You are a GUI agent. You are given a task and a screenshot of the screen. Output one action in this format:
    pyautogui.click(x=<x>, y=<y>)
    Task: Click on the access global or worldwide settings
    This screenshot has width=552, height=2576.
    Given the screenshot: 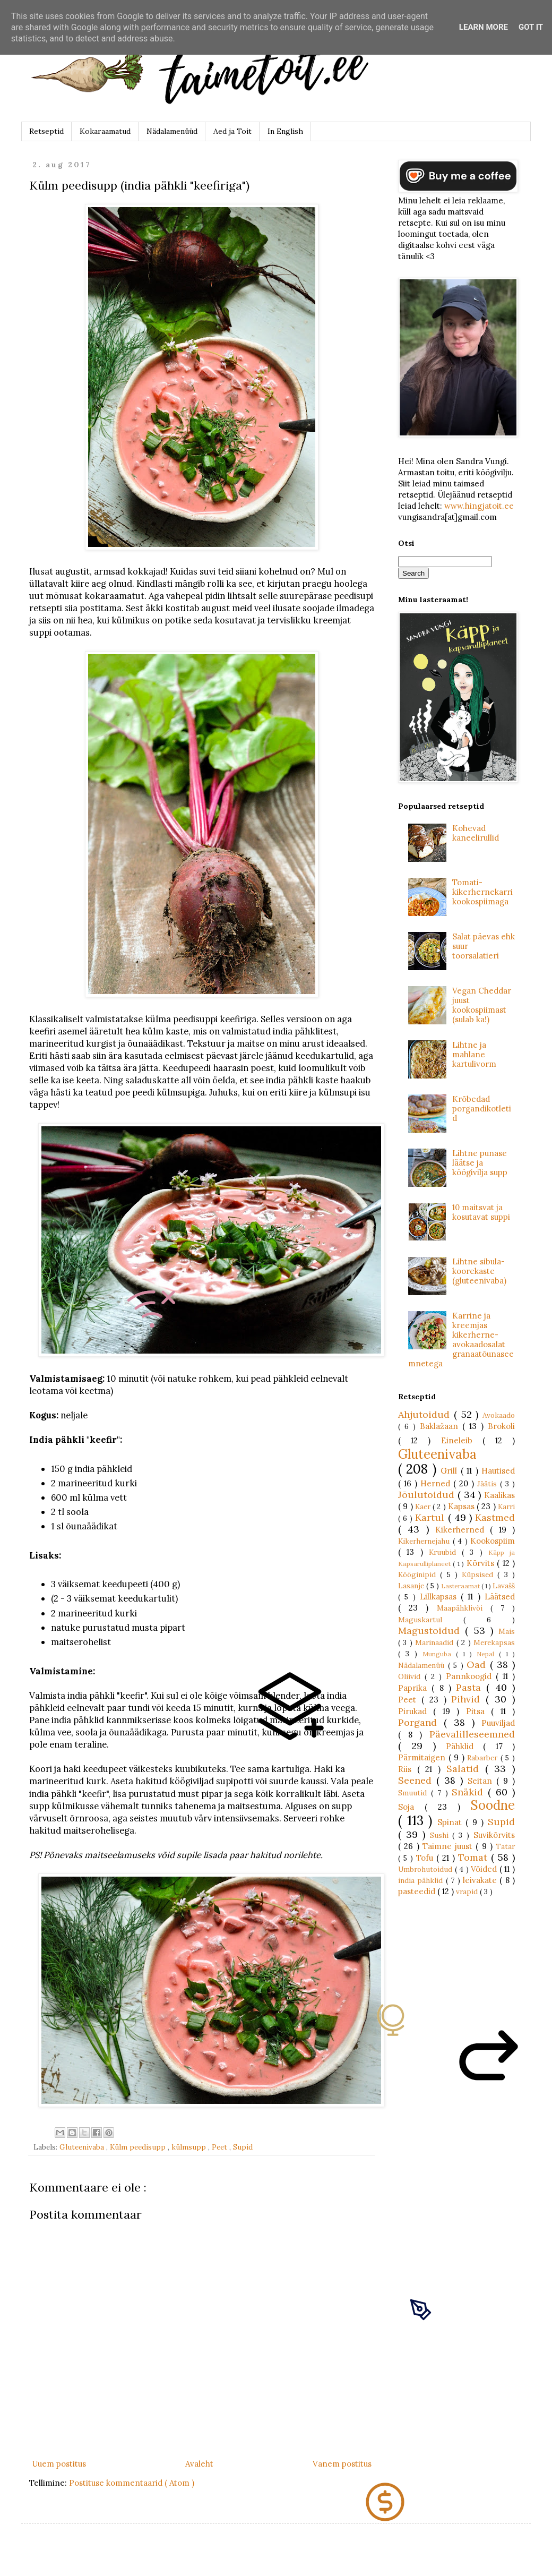 What is the action you would take?
    pyautogui.click(x=392, y=2019)
    